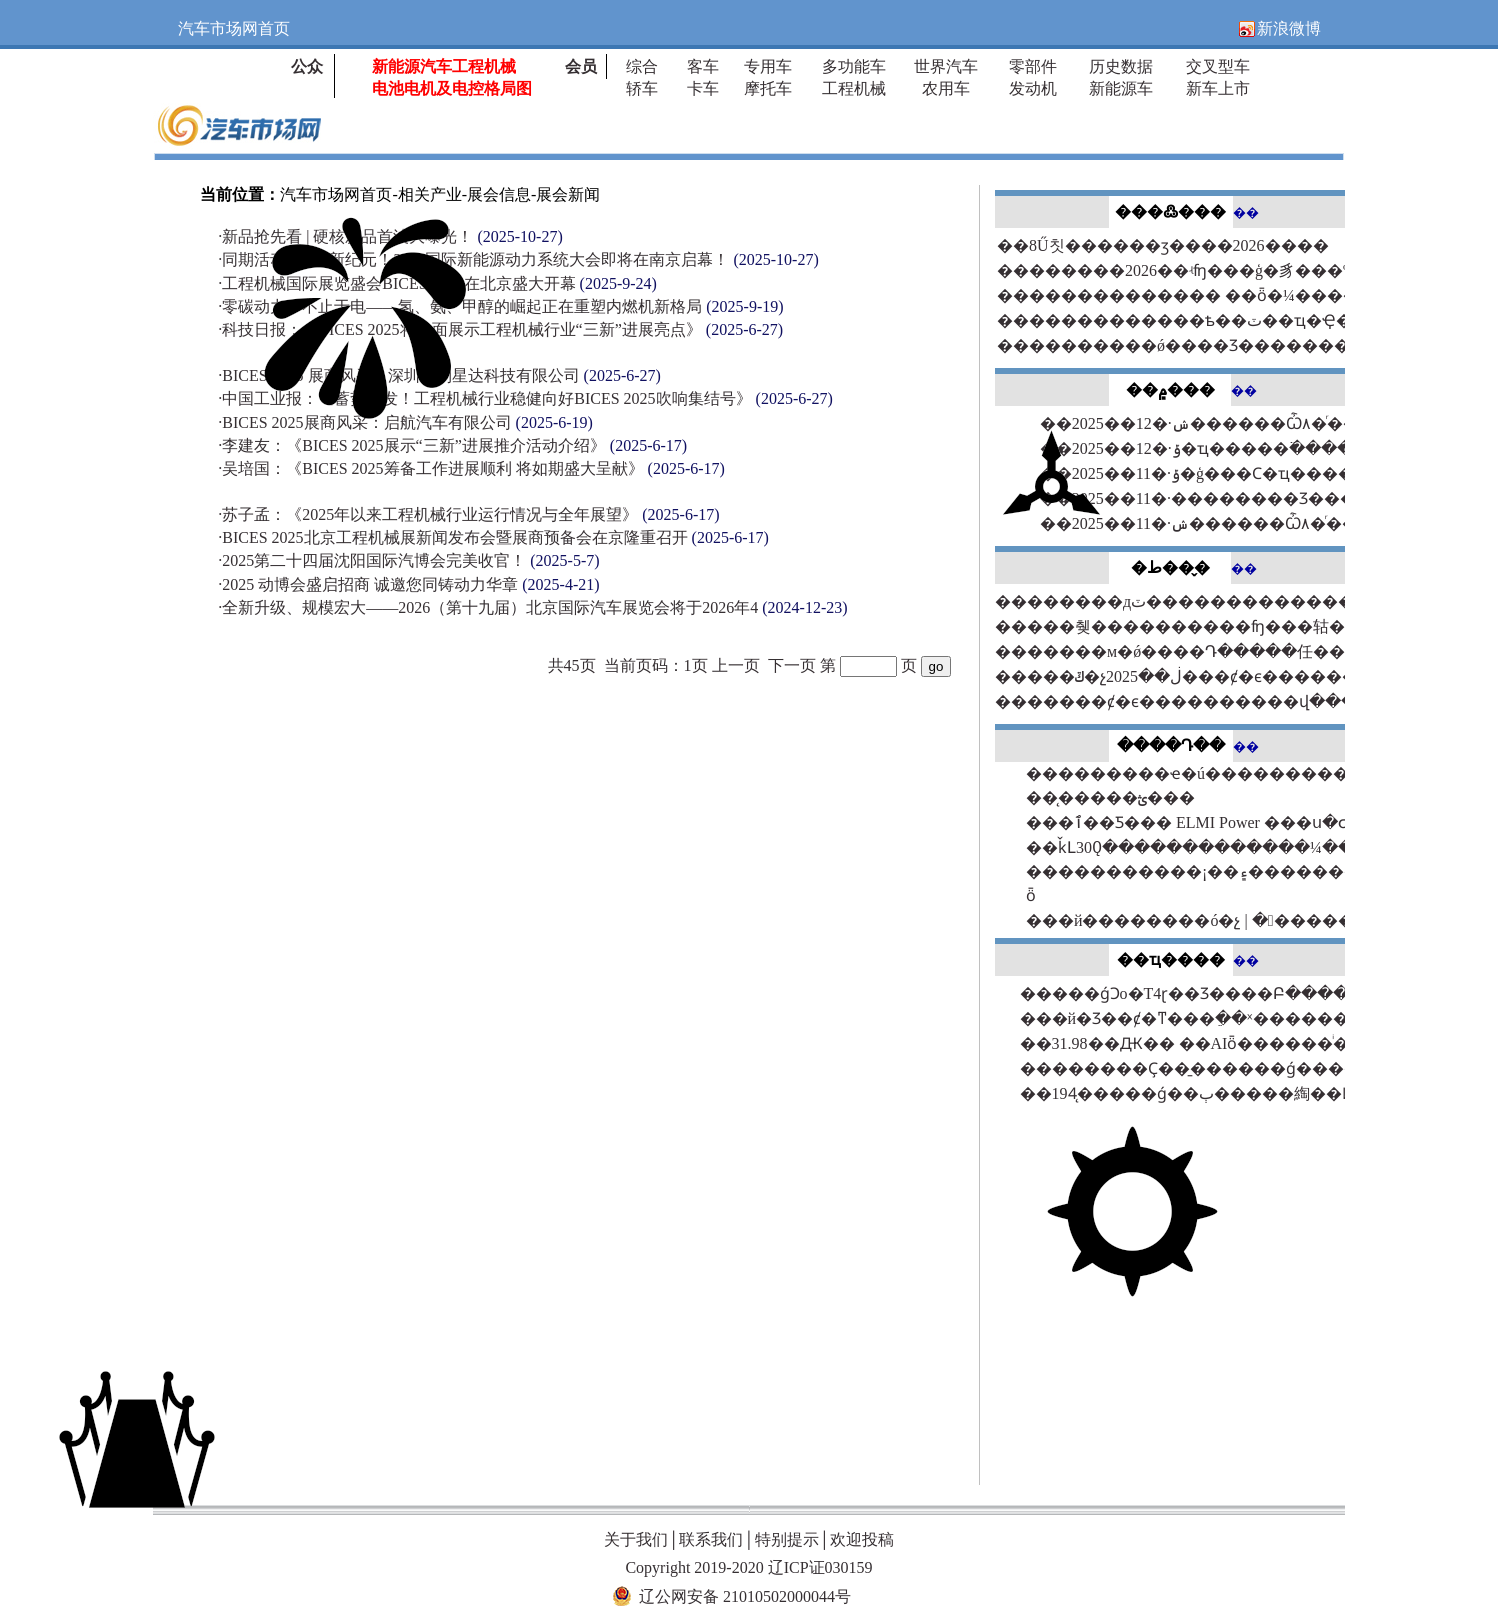 Image resolution: width=1498 pixels, height=1611 pixels. What do you see at coordinates (364, 318) in the screenshot?
I see `indicates a splash effect or liquid spill in gameplay` at bounding box center [364, 318].